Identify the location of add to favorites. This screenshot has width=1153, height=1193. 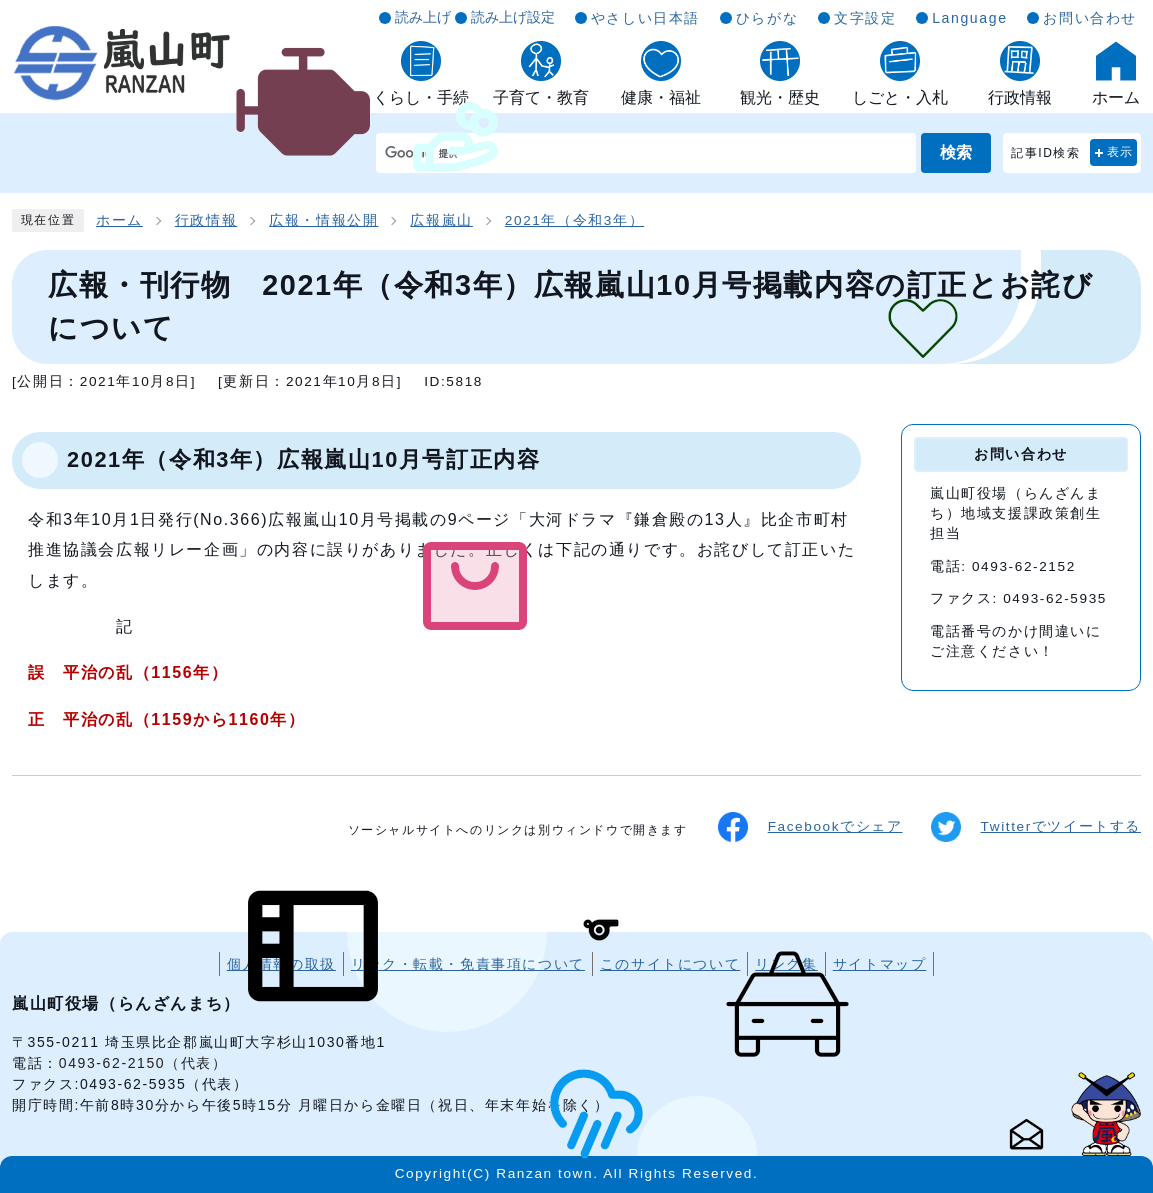
(923, 326).